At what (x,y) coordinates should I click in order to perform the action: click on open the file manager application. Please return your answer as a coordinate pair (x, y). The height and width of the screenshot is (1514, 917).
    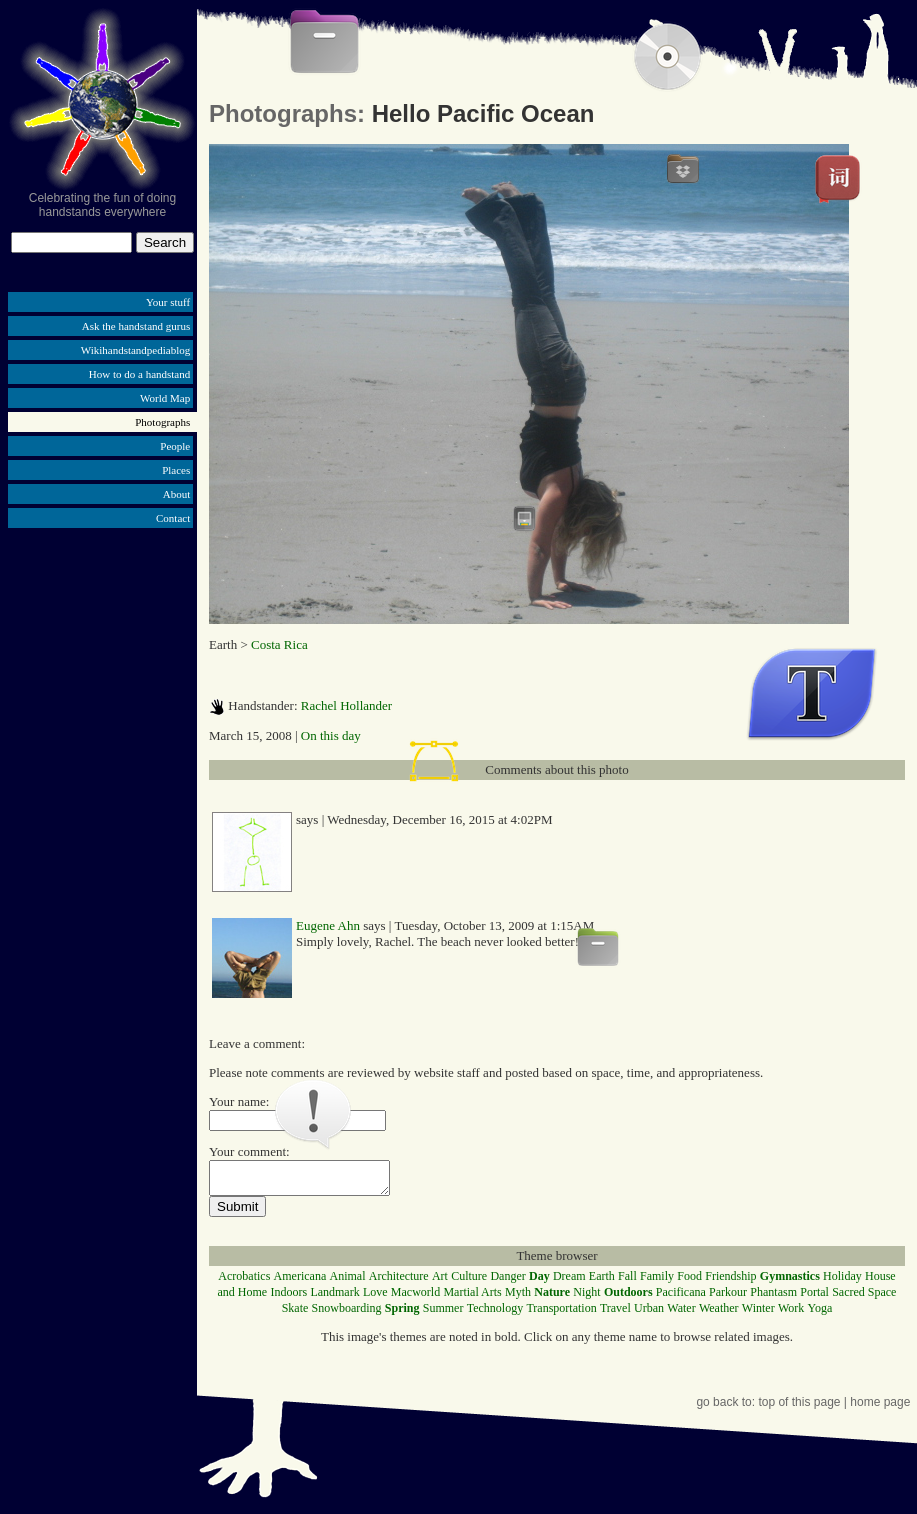
    Looking at the image, I should click on (598, 947).